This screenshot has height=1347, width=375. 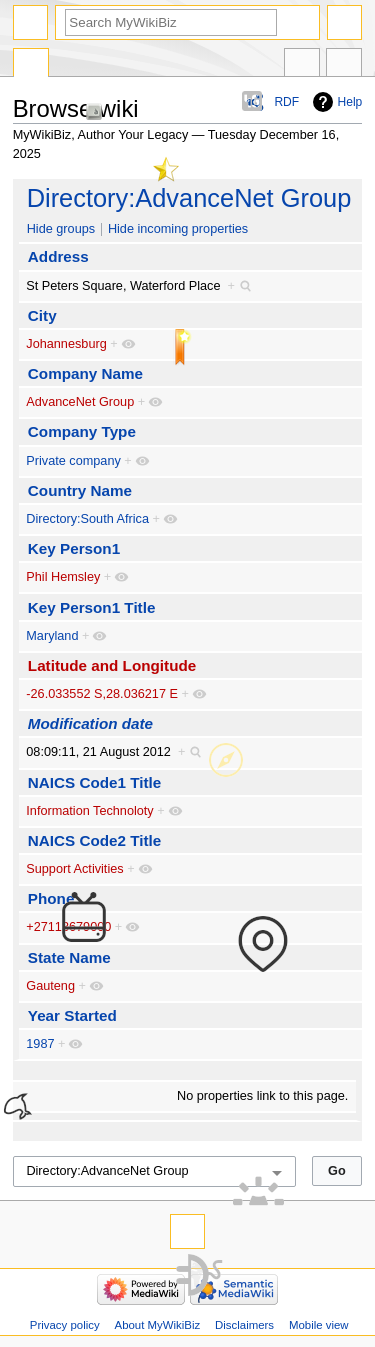 What do you see at coordinates (181, 348) in the screenshot?
I see `add a new bookmark` at bounding box center [181, 348].